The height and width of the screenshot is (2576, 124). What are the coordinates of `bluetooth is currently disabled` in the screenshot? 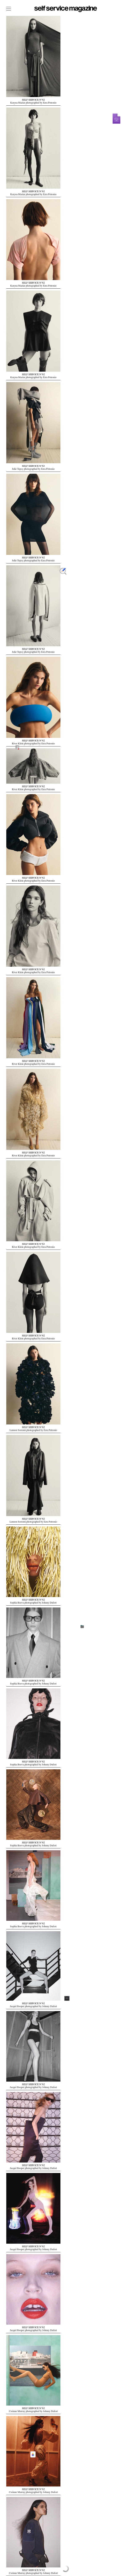 It's located at (17, 747).